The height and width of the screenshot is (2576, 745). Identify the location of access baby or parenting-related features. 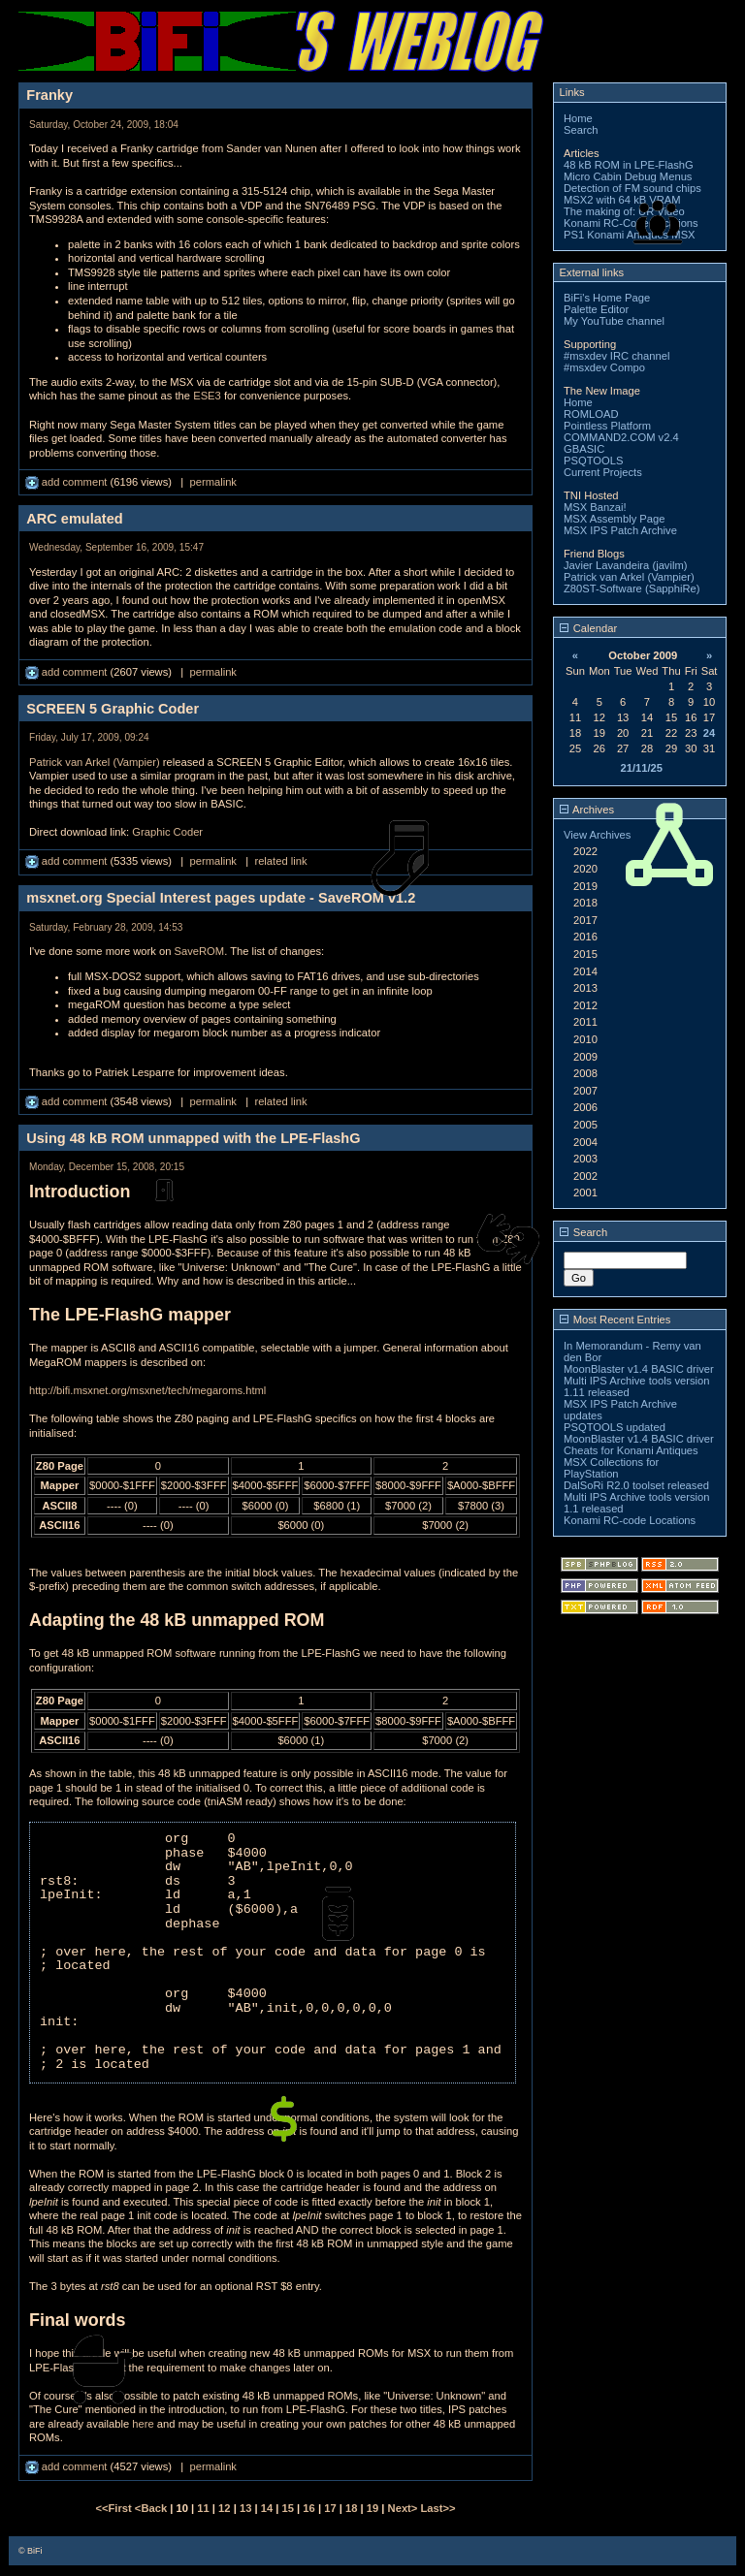
(99, 2369).